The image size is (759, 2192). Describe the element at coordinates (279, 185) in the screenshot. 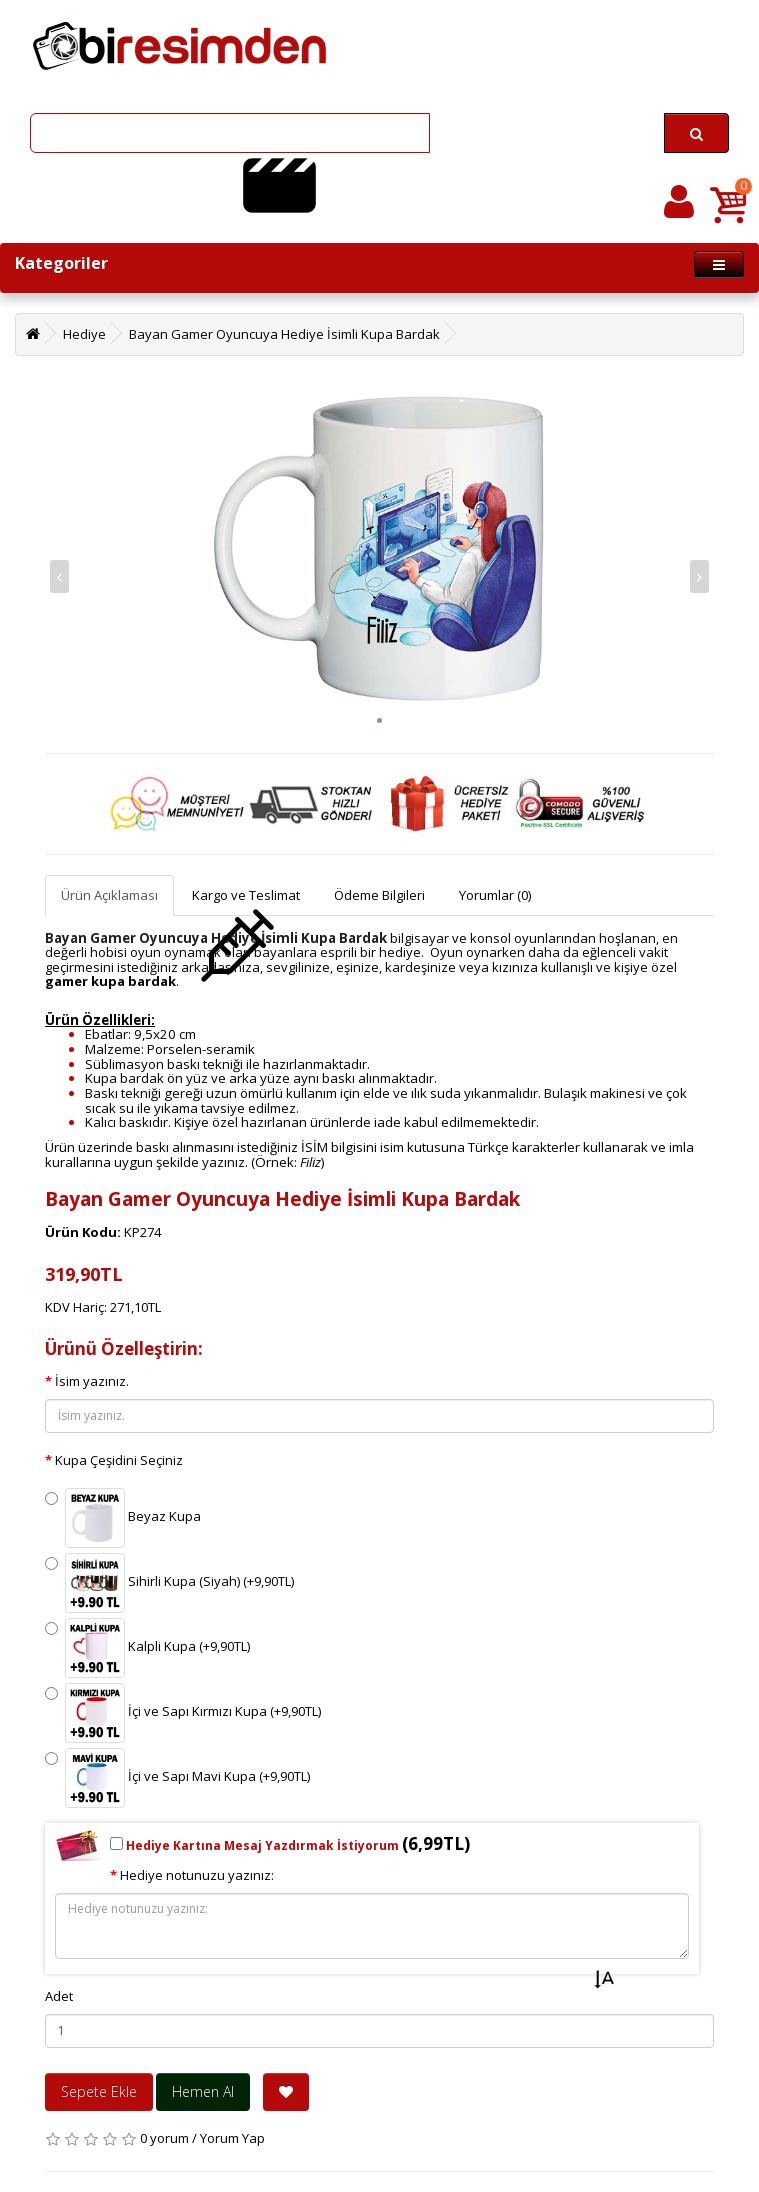

I see `access video or film content` at that location.